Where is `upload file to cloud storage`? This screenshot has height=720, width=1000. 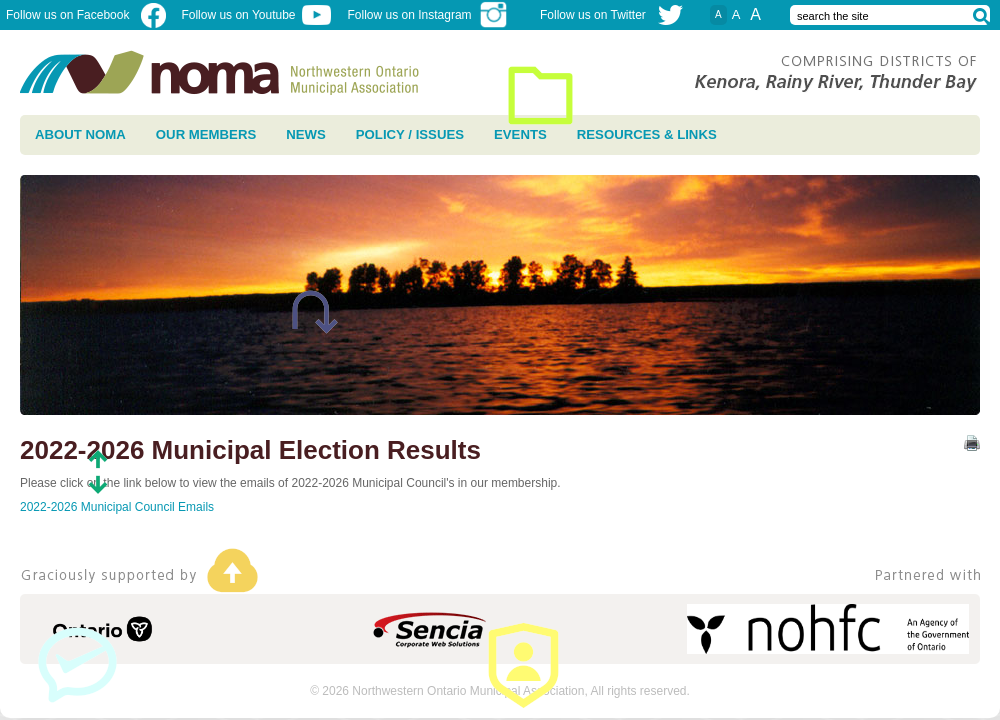
upload file to cloud storage is located at coordinates (232, 571).